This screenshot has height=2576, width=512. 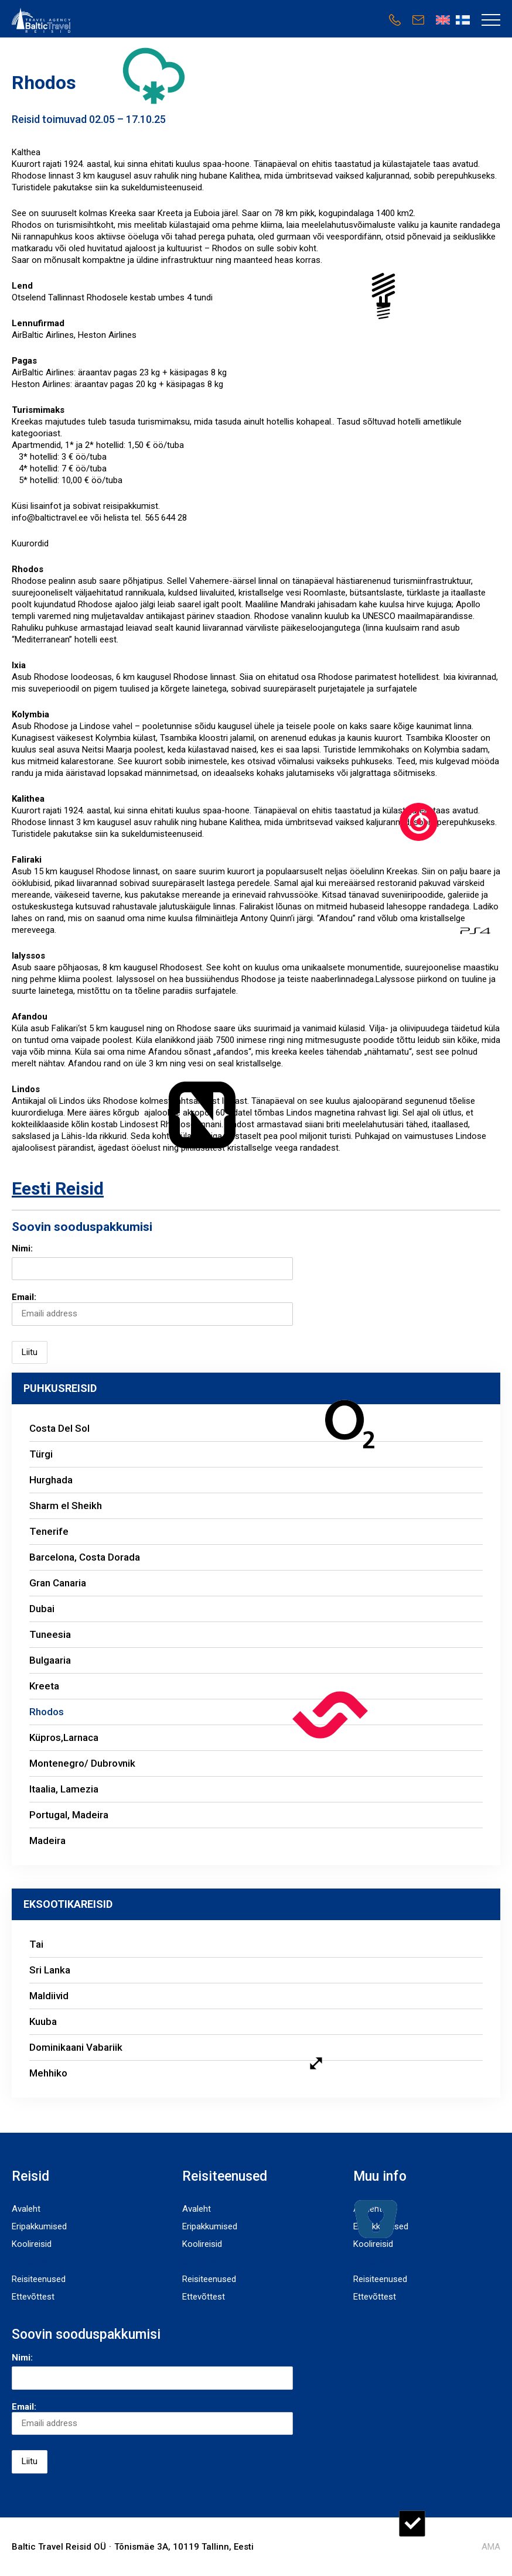 What do you see at coordinates (316, 2063) in the screenshot?
I see `expand content to fullscreen` at bounding box center [316, 2063].